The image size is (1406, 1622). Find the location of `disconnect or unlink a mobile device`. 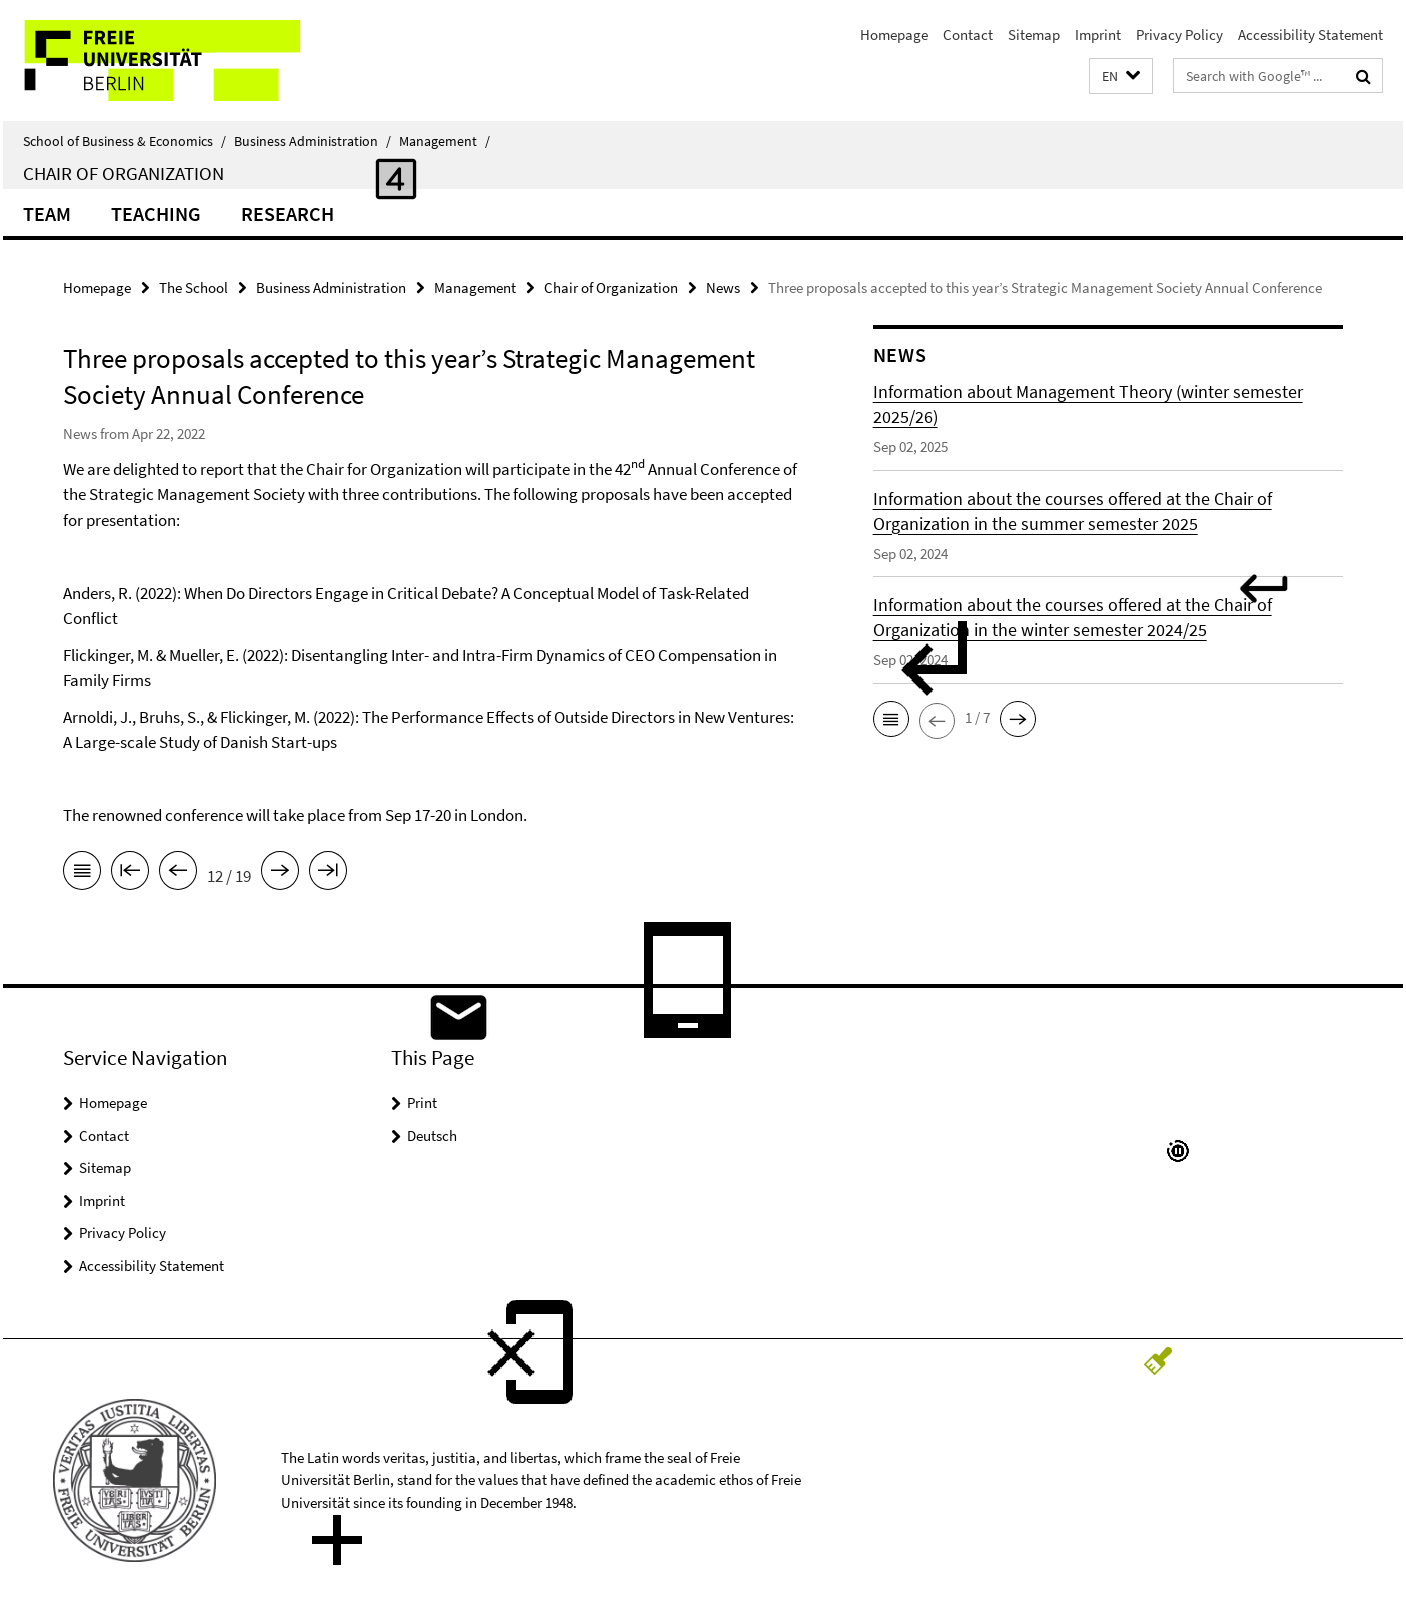

disconnect or unlink a mobile device is located at coordinates (530, 1352).